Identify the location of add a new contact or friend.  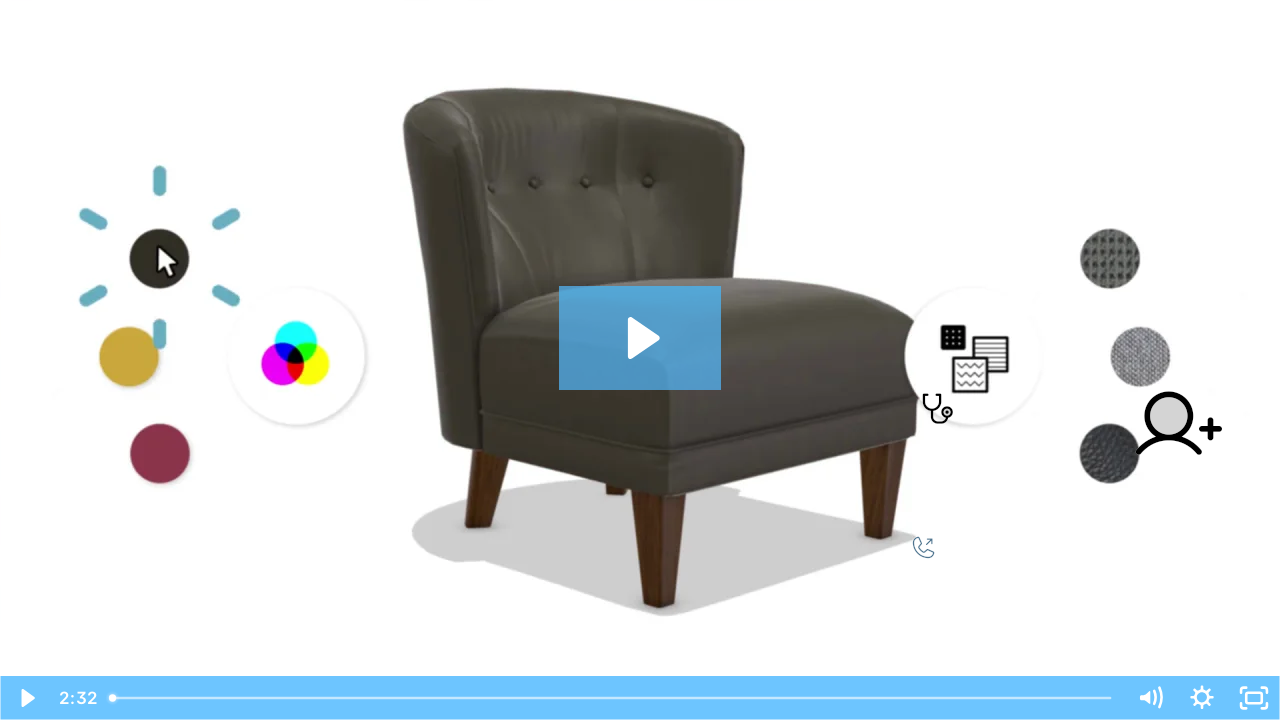
(1176, 426).